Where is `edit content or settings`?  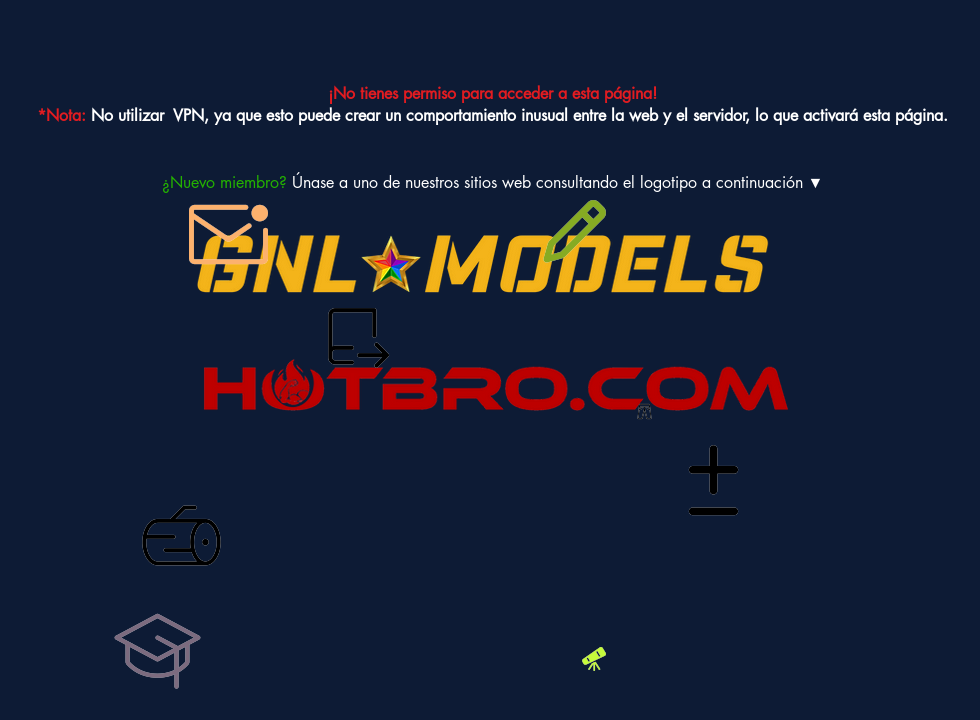 edit content or settings is located at coordinates (574, 231).